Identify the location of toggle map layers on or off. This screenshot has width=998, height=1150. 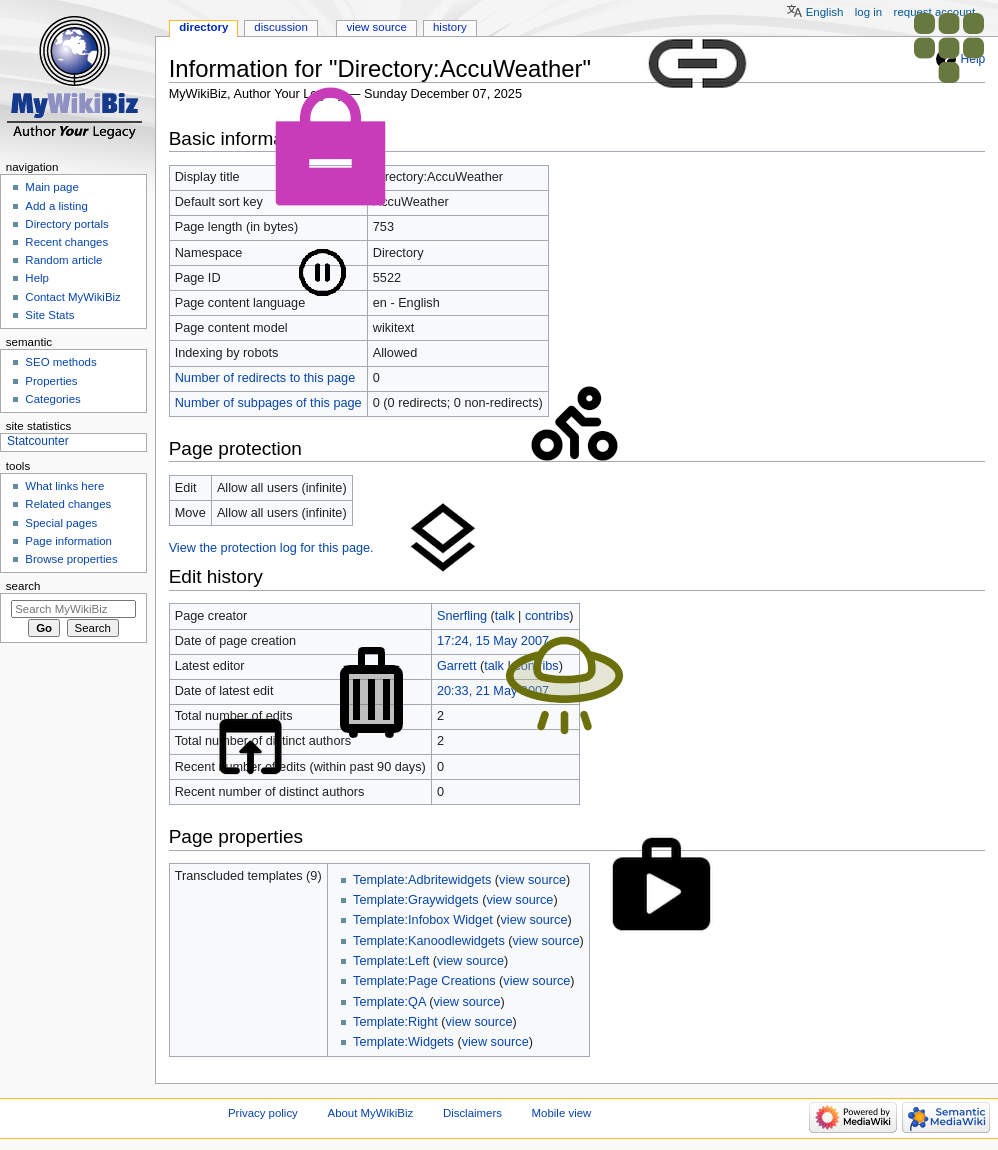
(443, 539).